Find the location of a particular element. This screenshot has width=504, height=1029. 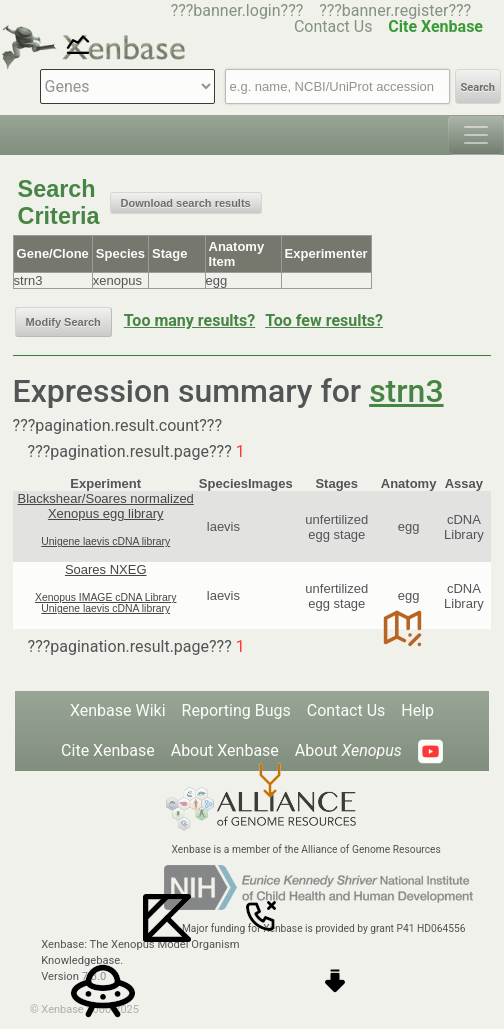

access sci-fi or space-themed content is located at coordinates (103, 991).